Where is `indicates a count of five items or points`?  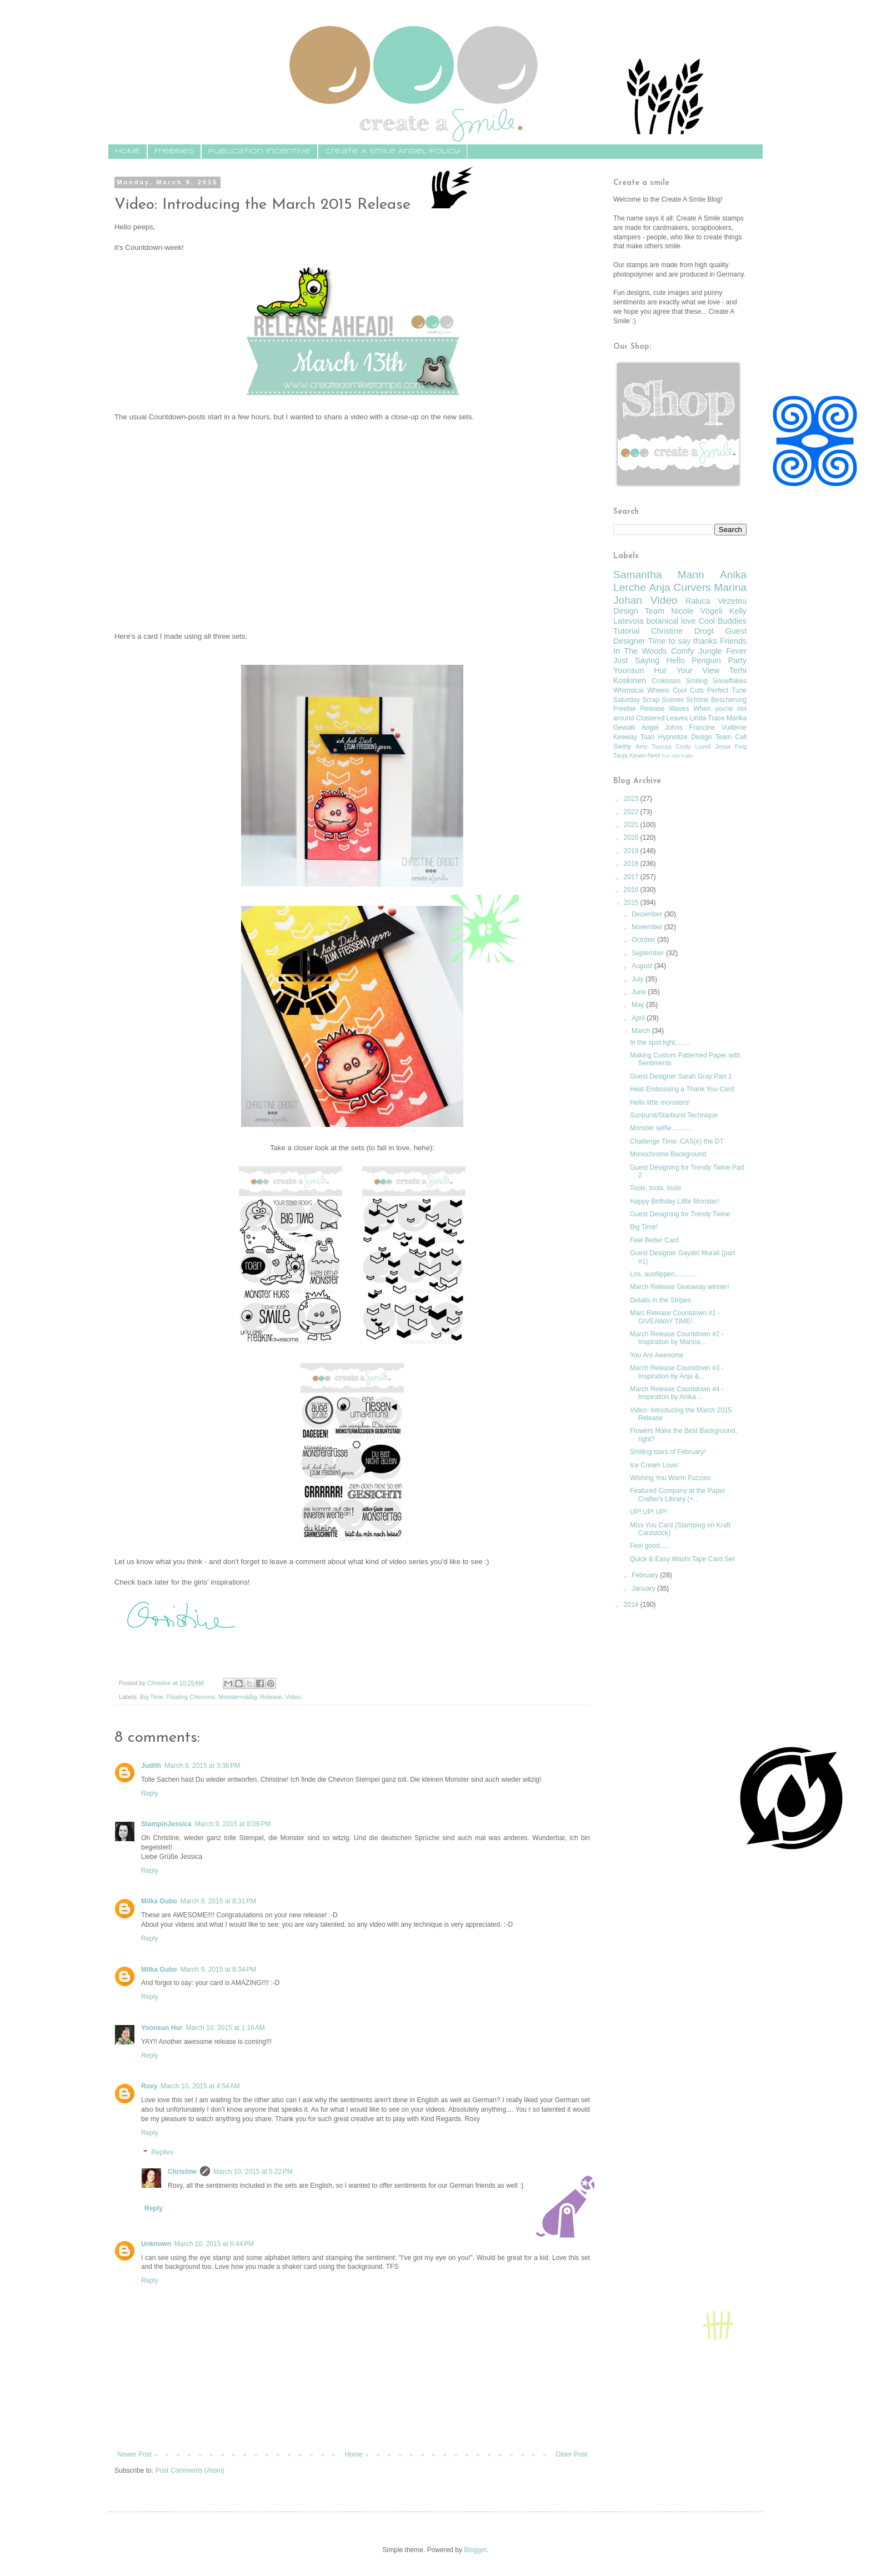 indicates a count of five items or points is located at coordinates (718, 2325).